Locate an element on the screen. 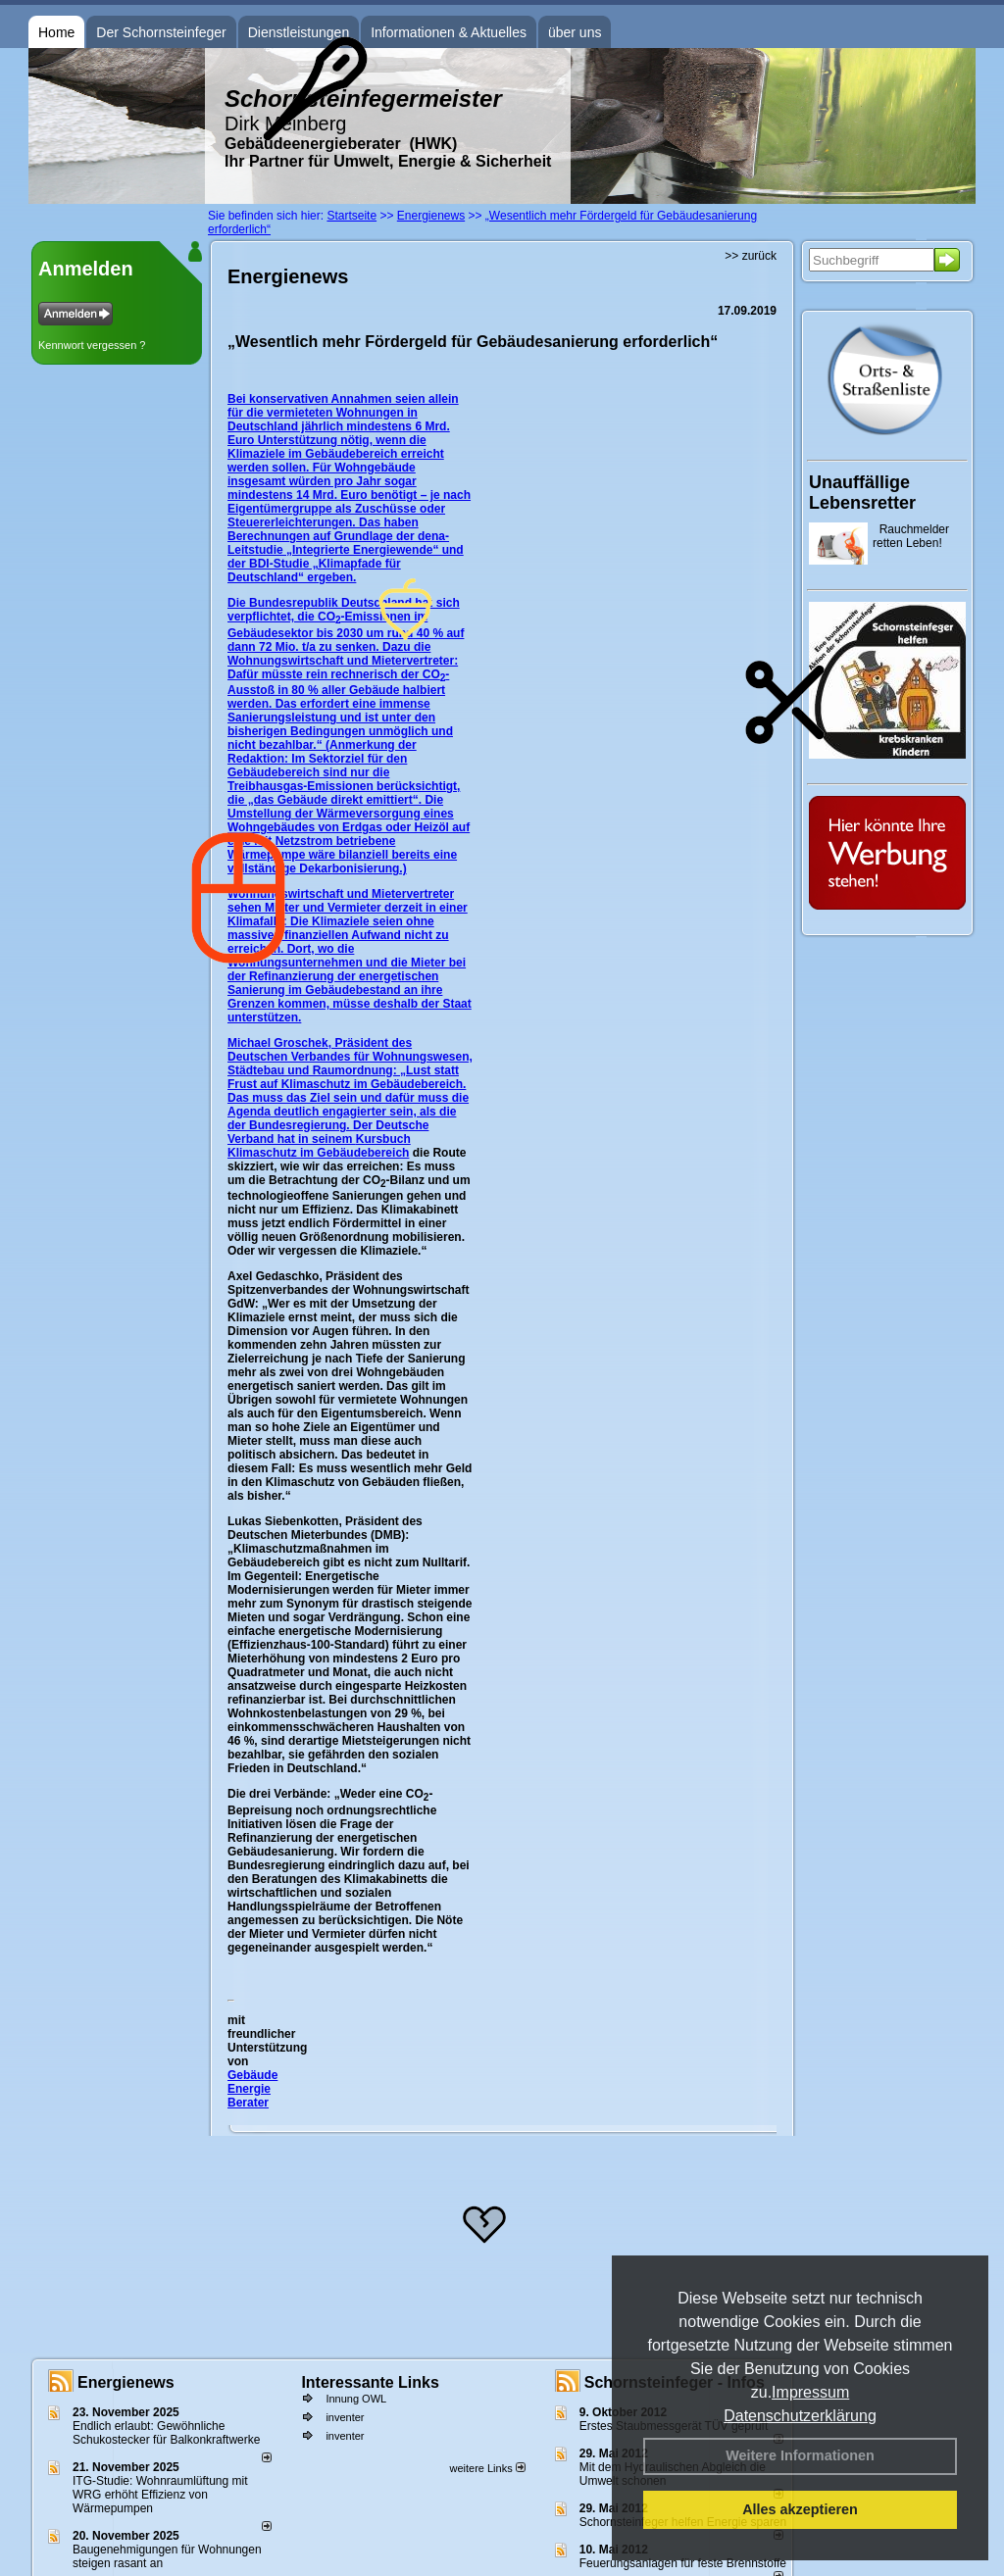 This screenshot has width=1004, height=2576. access sewing or crafting tools is located at coordinates (315, 88).